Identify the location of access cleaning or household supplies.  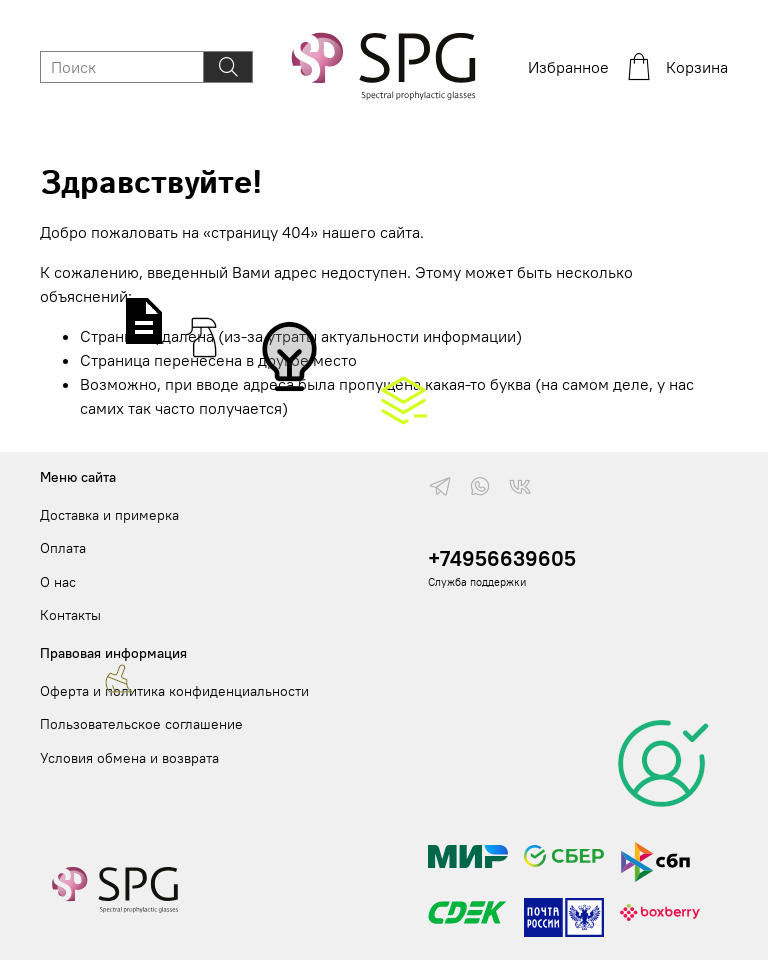
(202, 337).